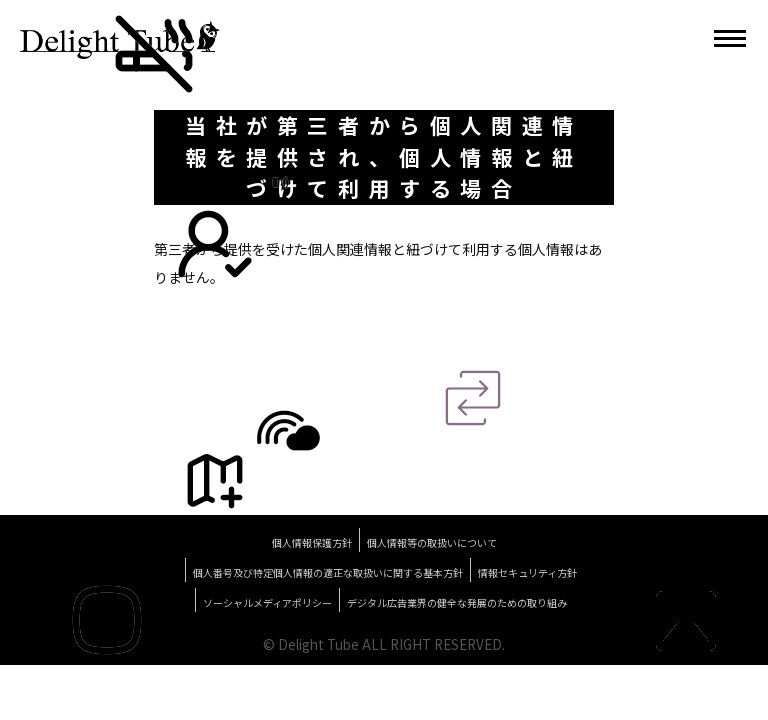 The width and height of the screenshot is (768, 720). What do you see at coordinates (154, 54) in the screenshot?
I see `no smoking allowed in this area` at bounding box center [154, 54].